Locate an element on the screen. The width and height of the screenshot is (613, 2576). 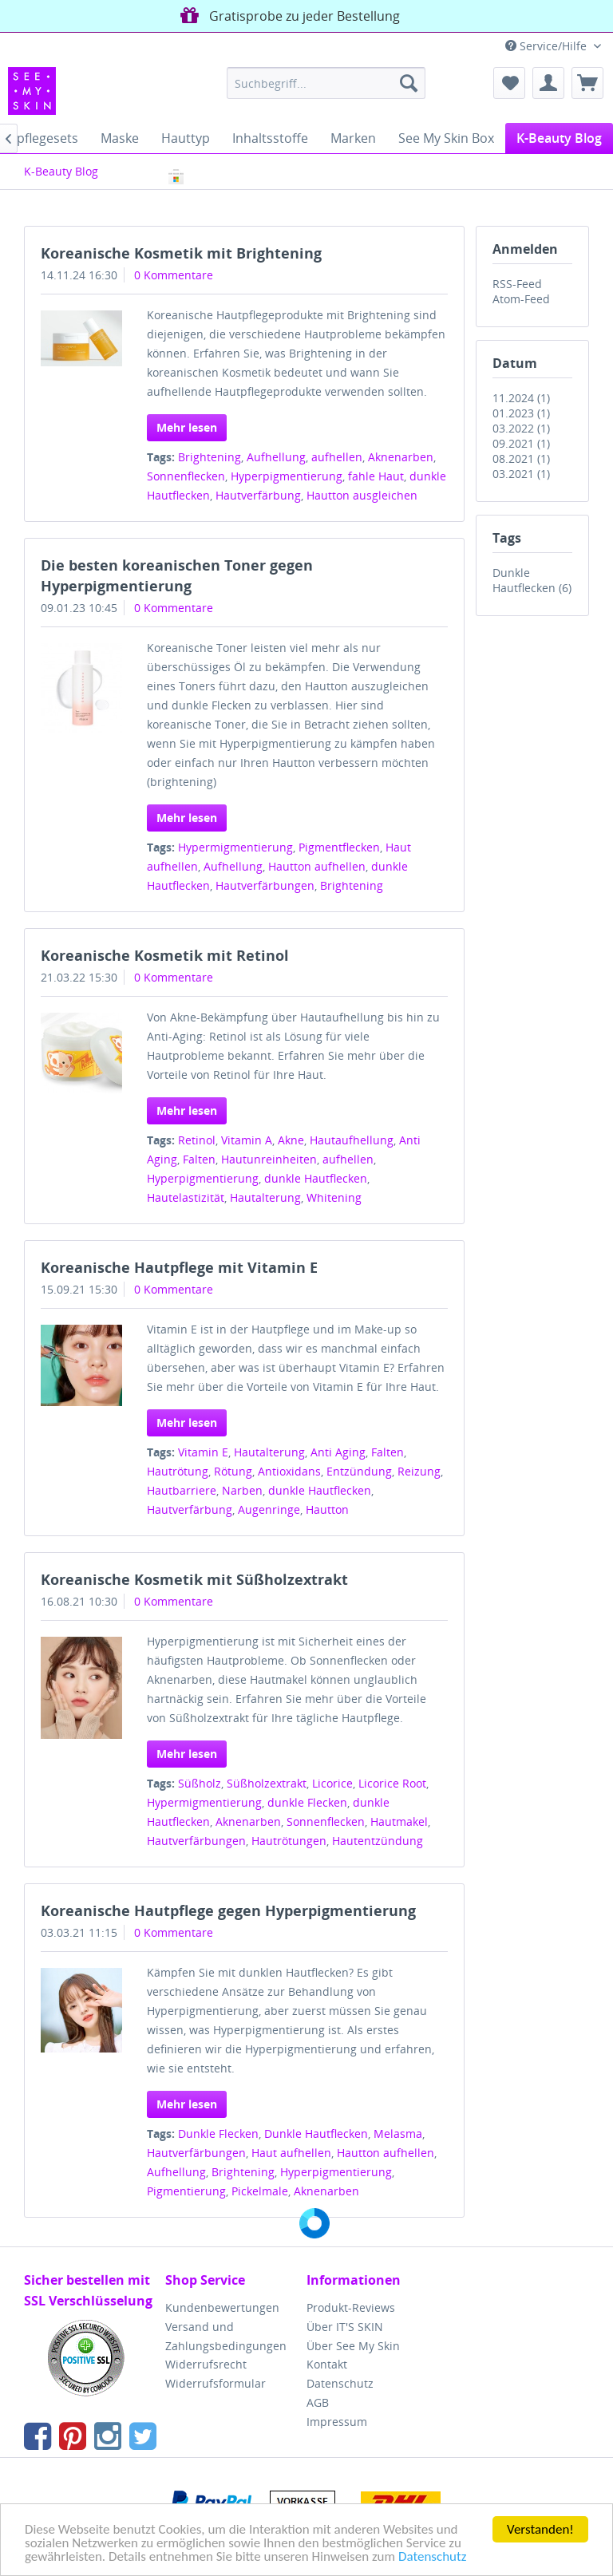
open the Microsoft Store app is located at coordinates (176, 176).